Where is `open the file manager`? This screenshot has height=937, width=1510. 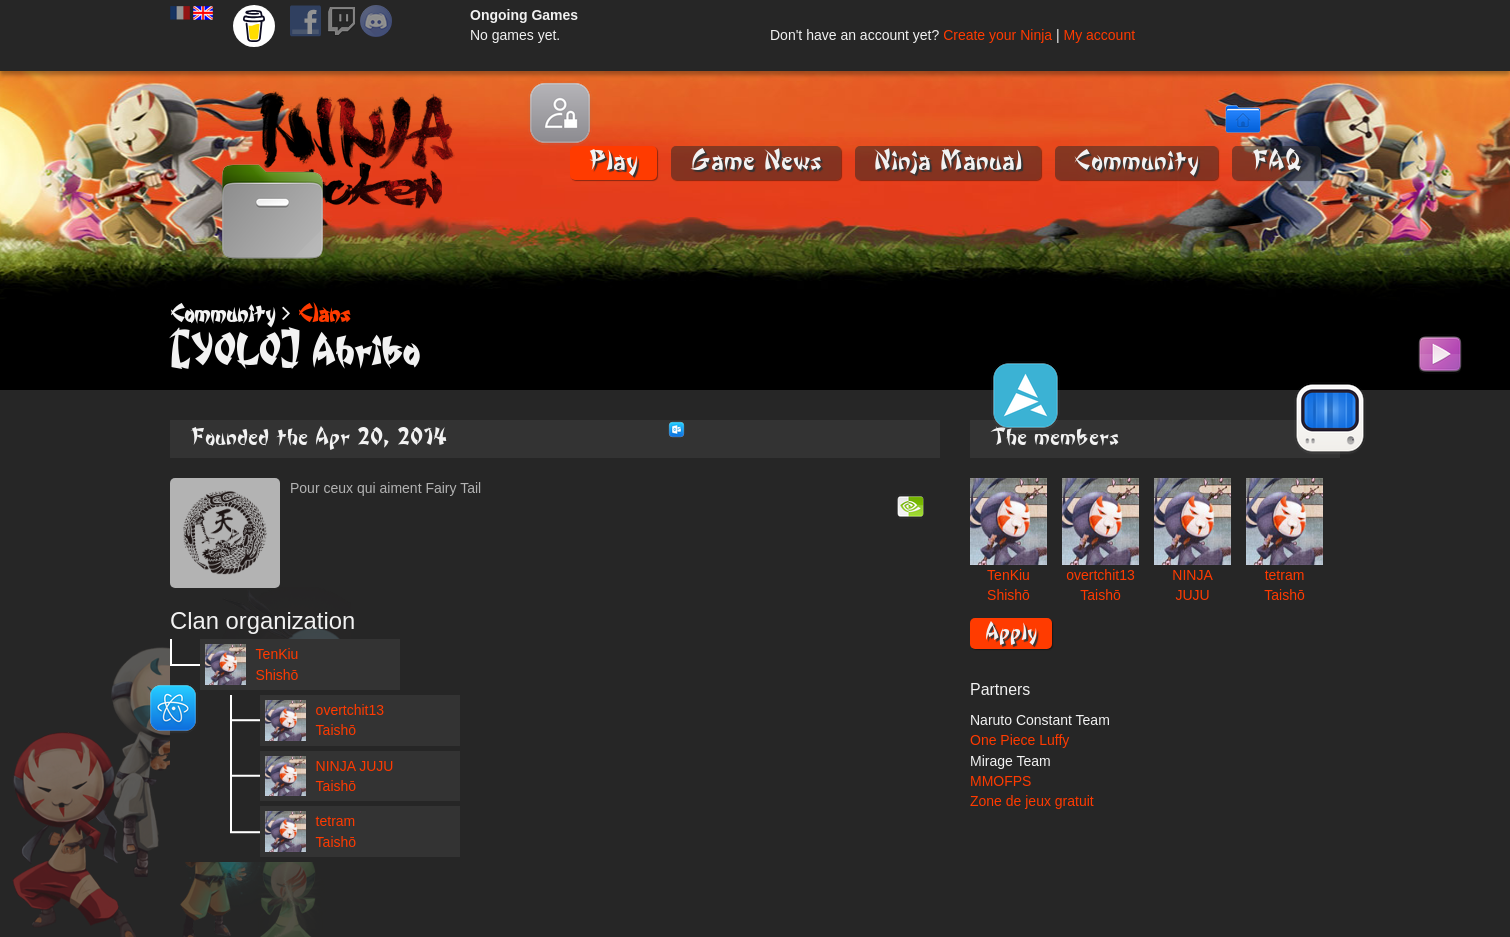
open the file manager is located at coordinates (272, 211).